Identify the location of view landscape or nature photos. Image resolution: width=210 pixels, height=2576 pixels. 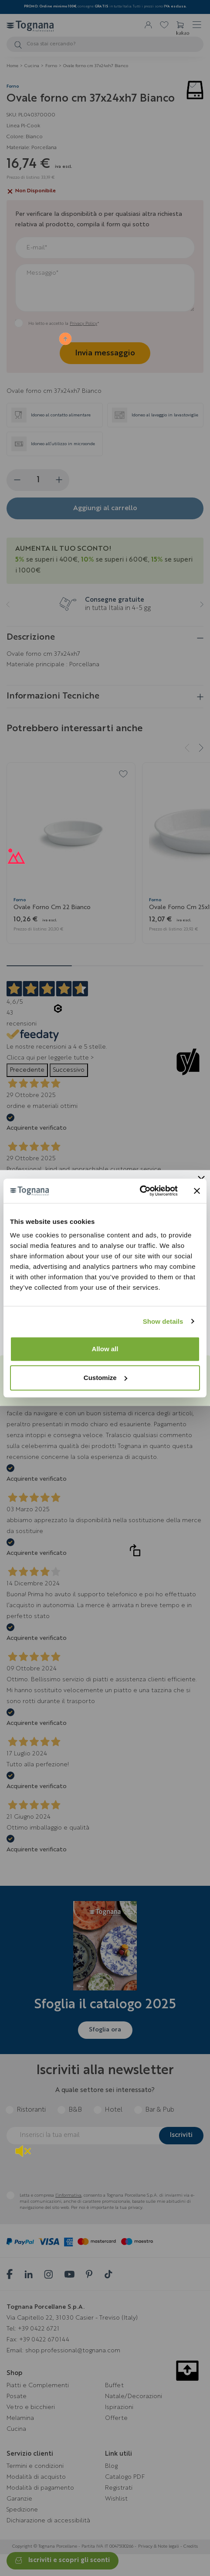
(16, 856).